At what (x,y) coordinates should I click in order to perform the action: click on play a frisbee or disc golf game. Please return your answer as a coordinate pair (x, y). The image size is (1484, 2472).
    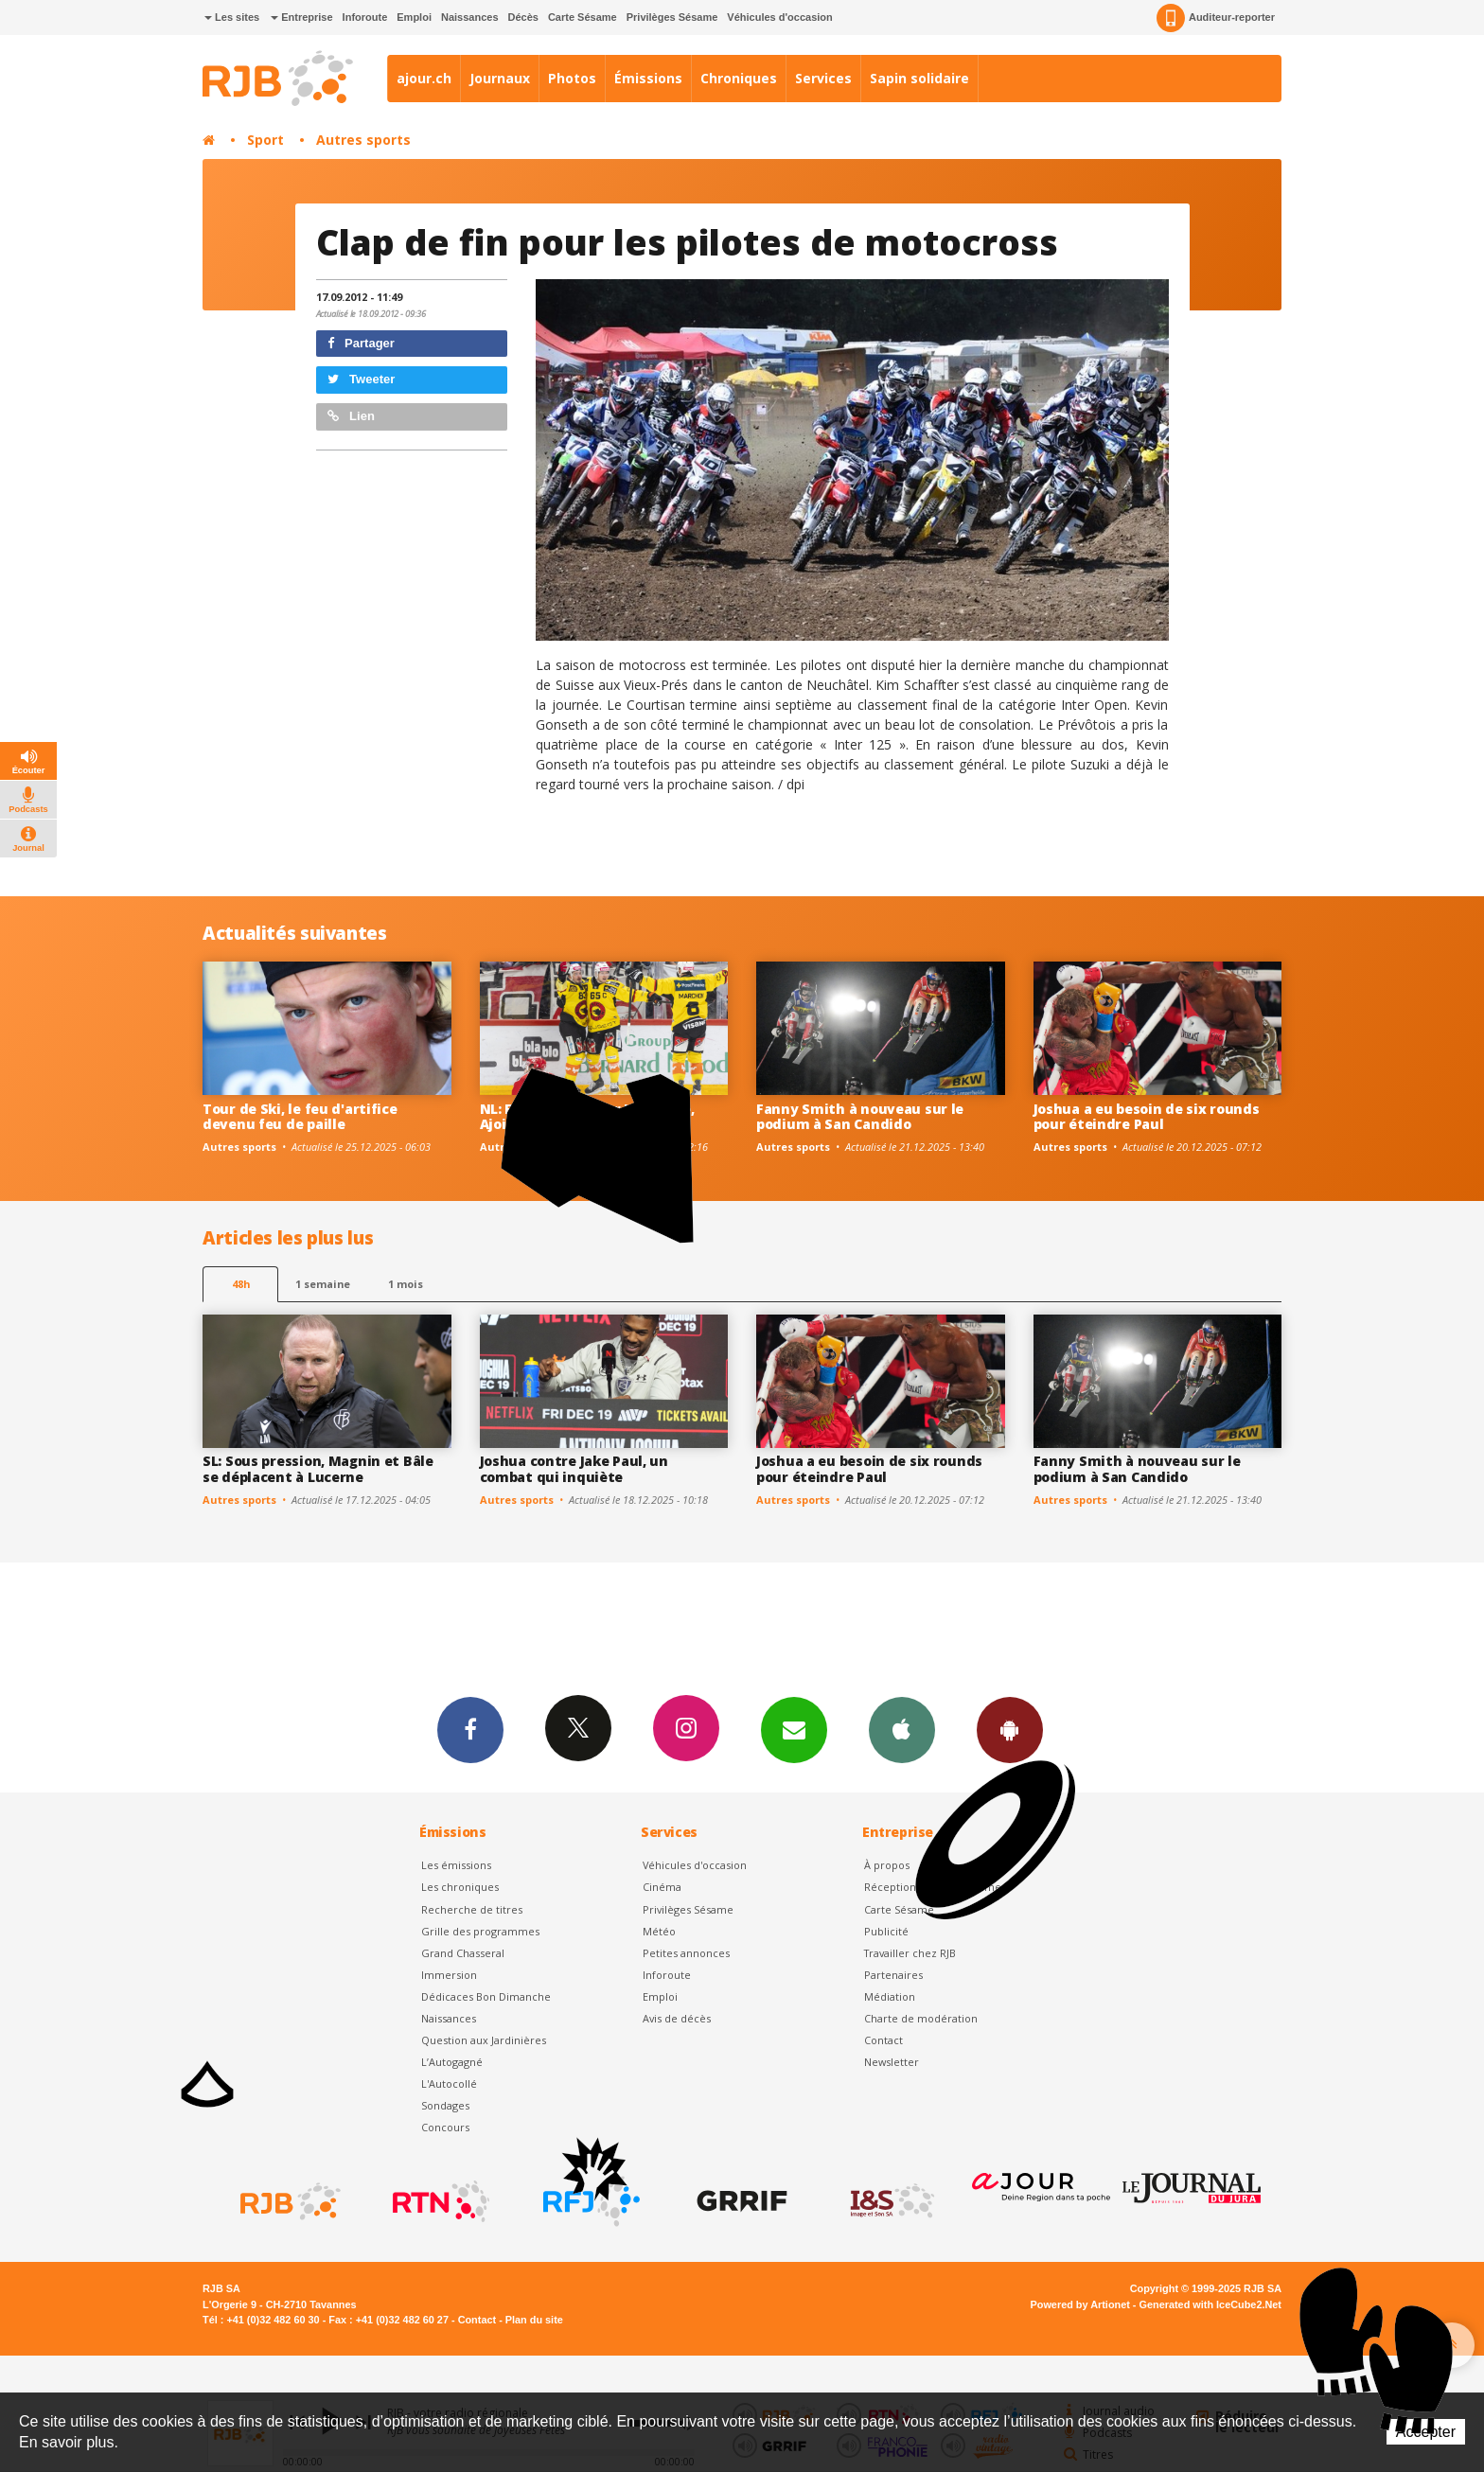
    Looking at the image, I should click on (995, 1839).